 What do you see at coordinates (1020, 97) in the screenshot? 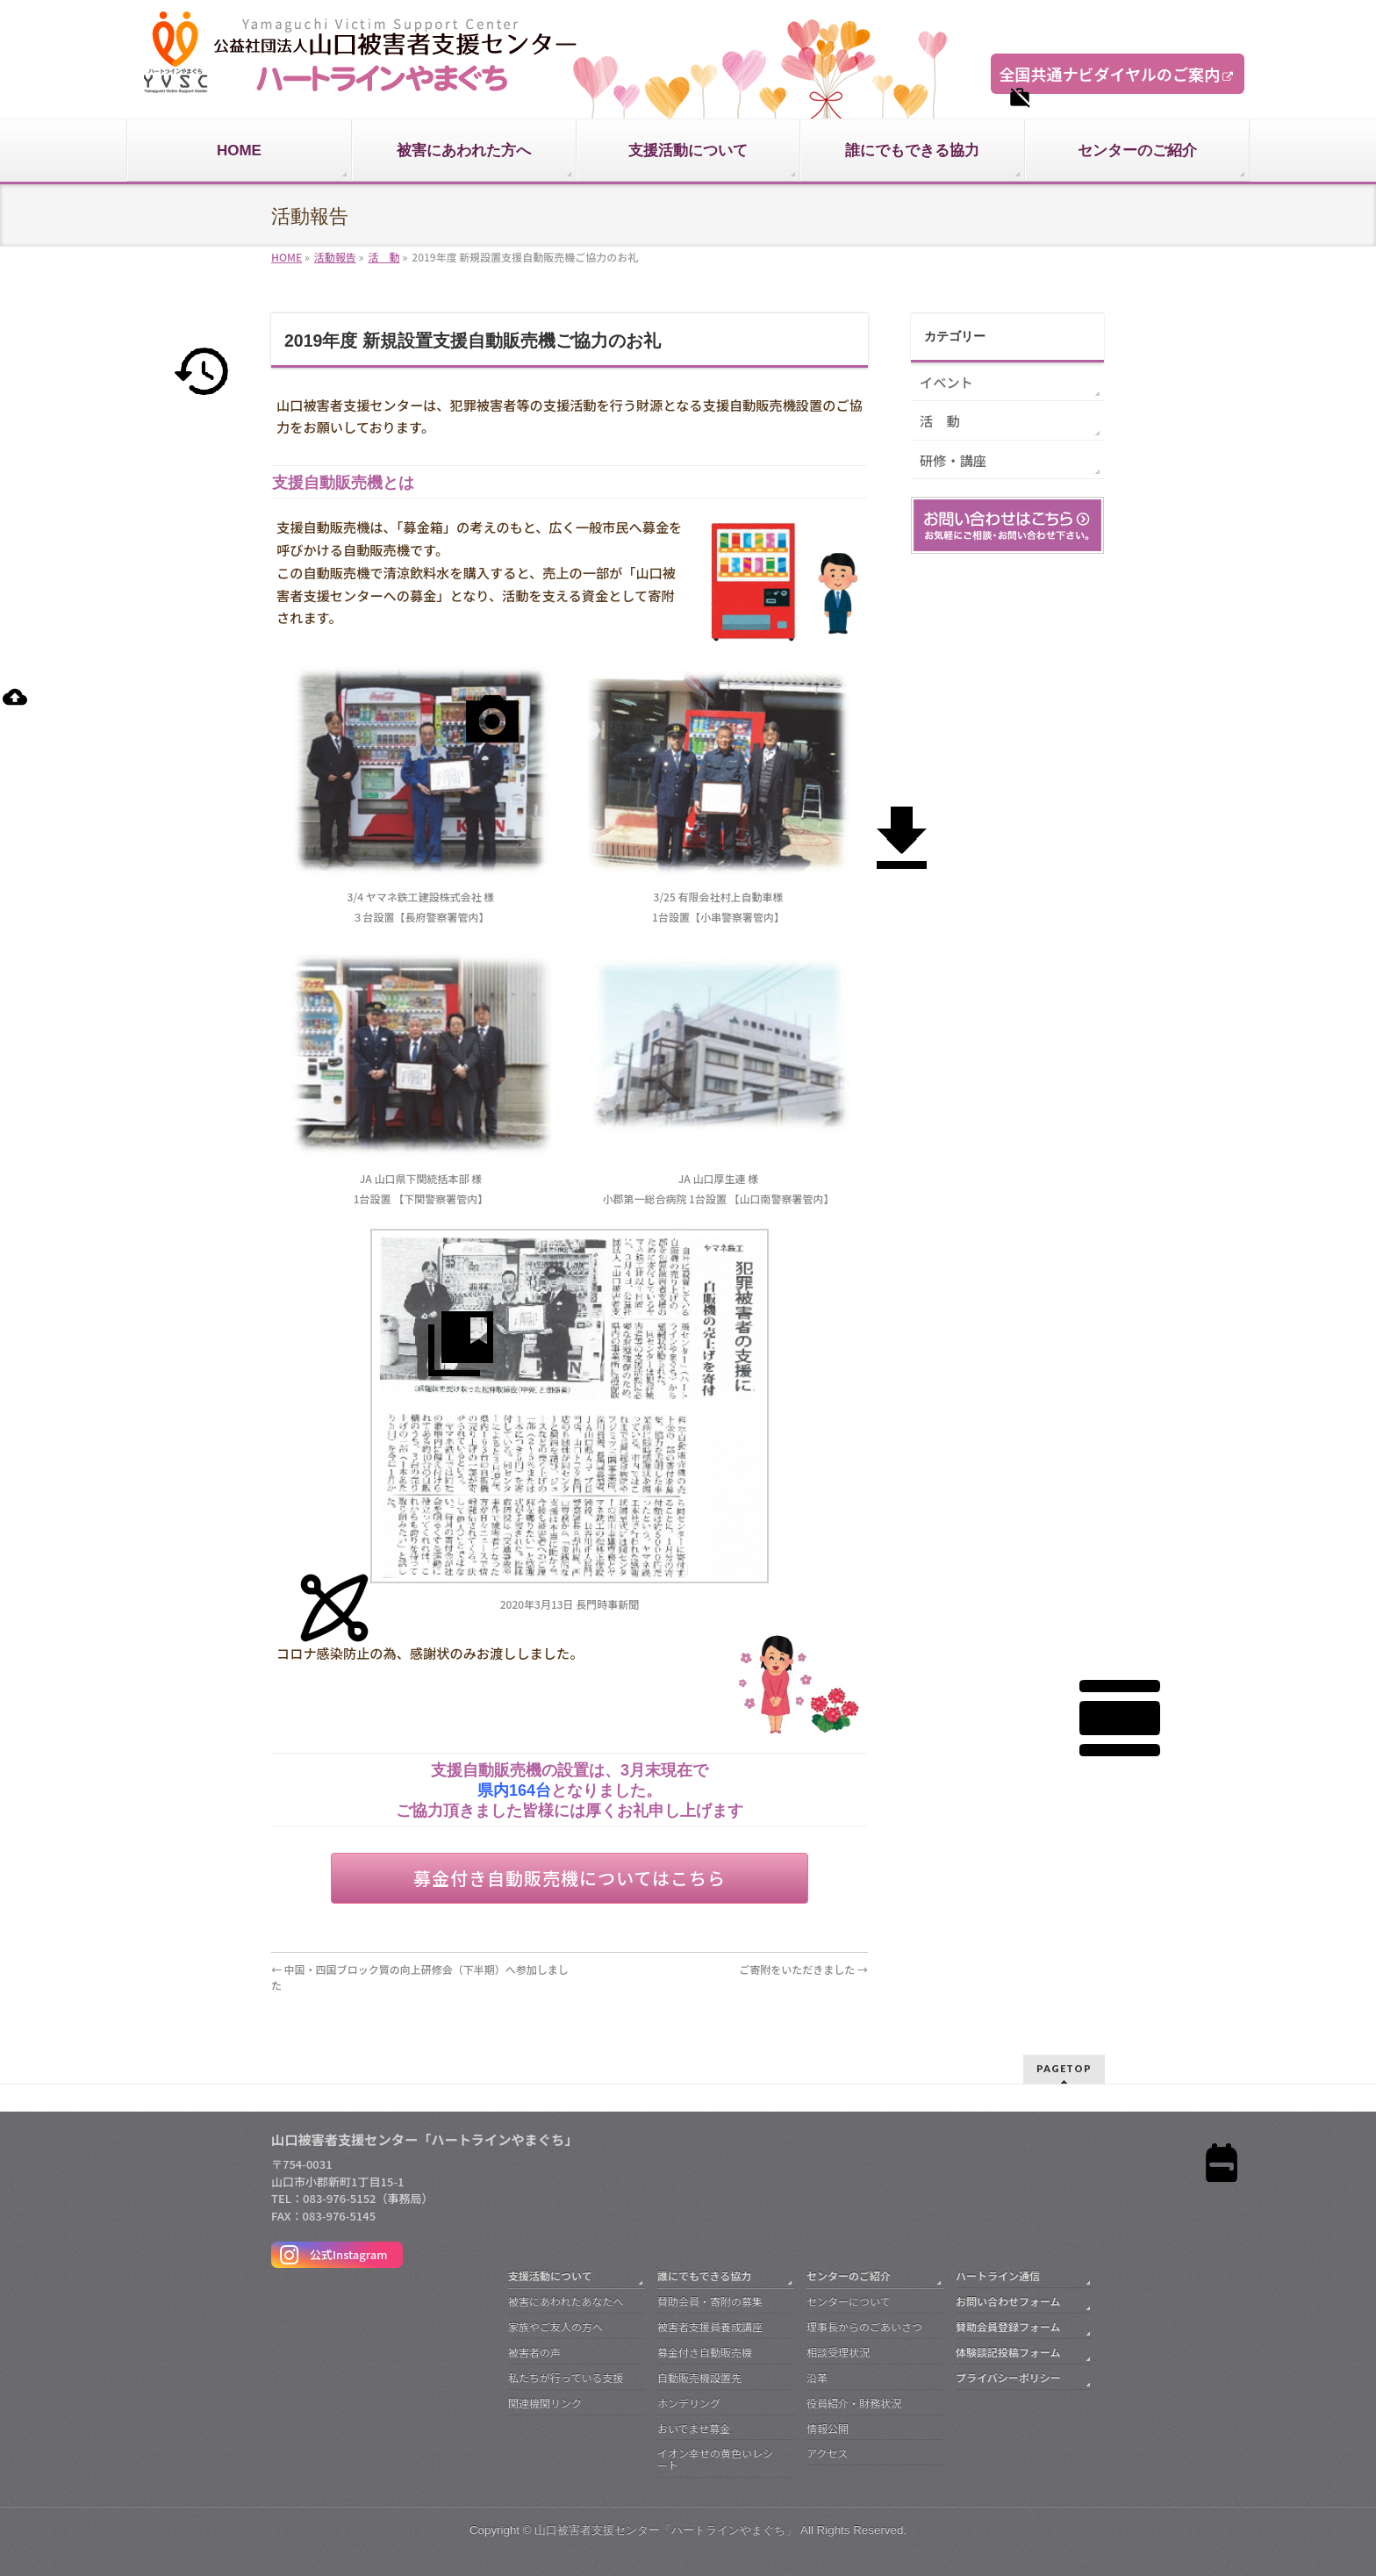
I see `disable work mode or work profile` at bounding box center [1020, 97].